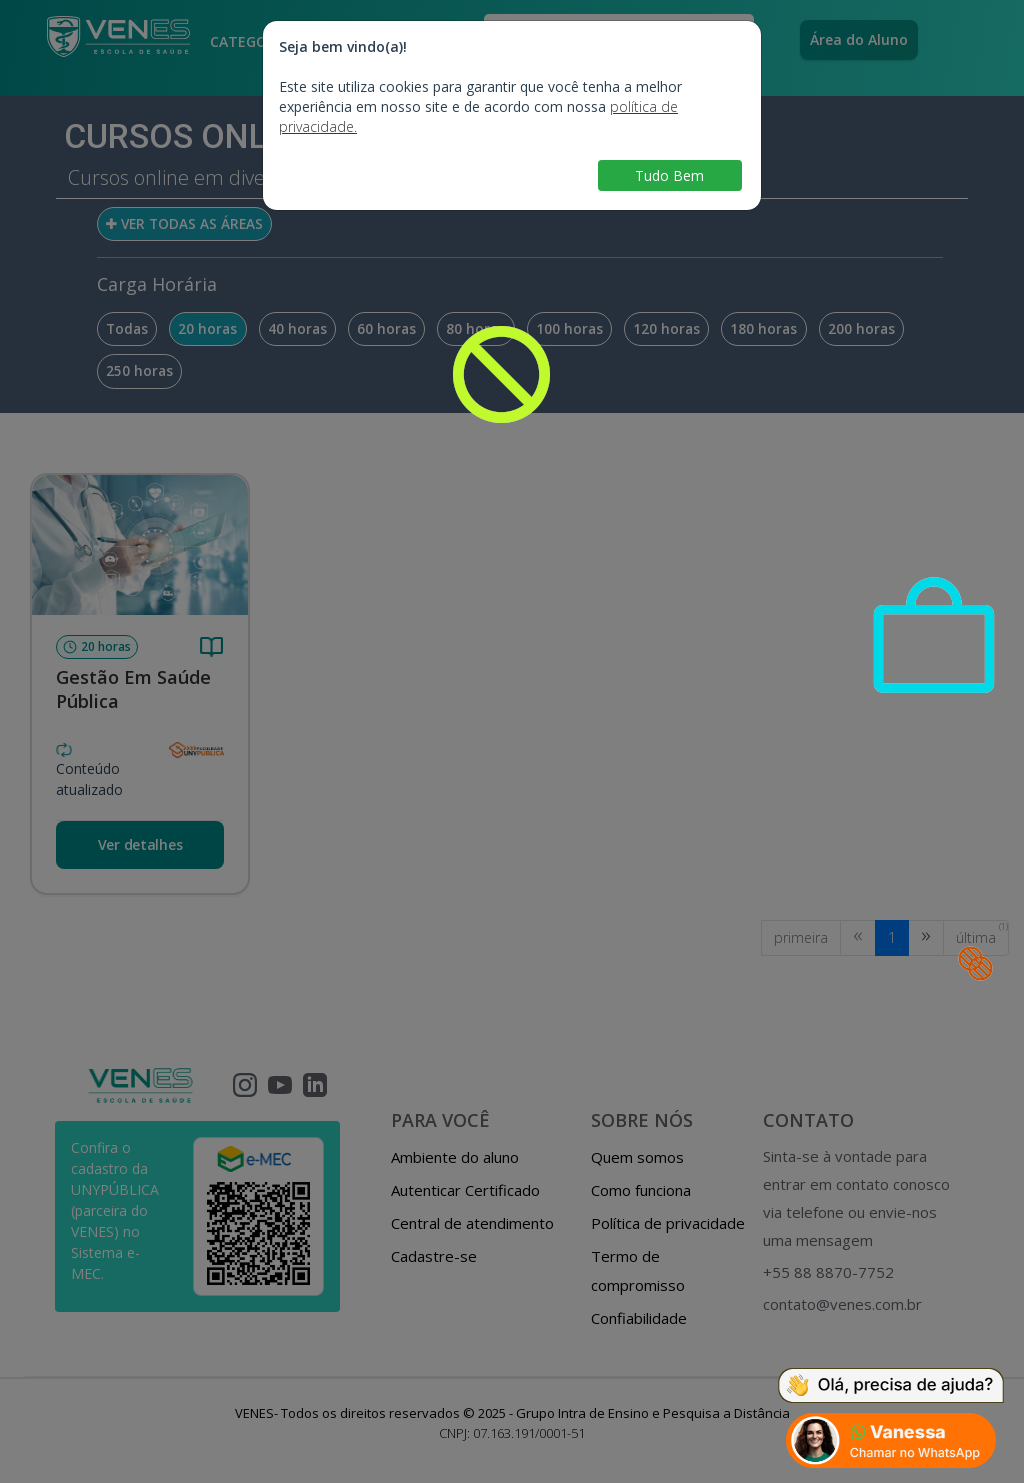  Describe the element at coordinates (975, 963) in the screenshot. I see `merge or combine selected elements` at that location.